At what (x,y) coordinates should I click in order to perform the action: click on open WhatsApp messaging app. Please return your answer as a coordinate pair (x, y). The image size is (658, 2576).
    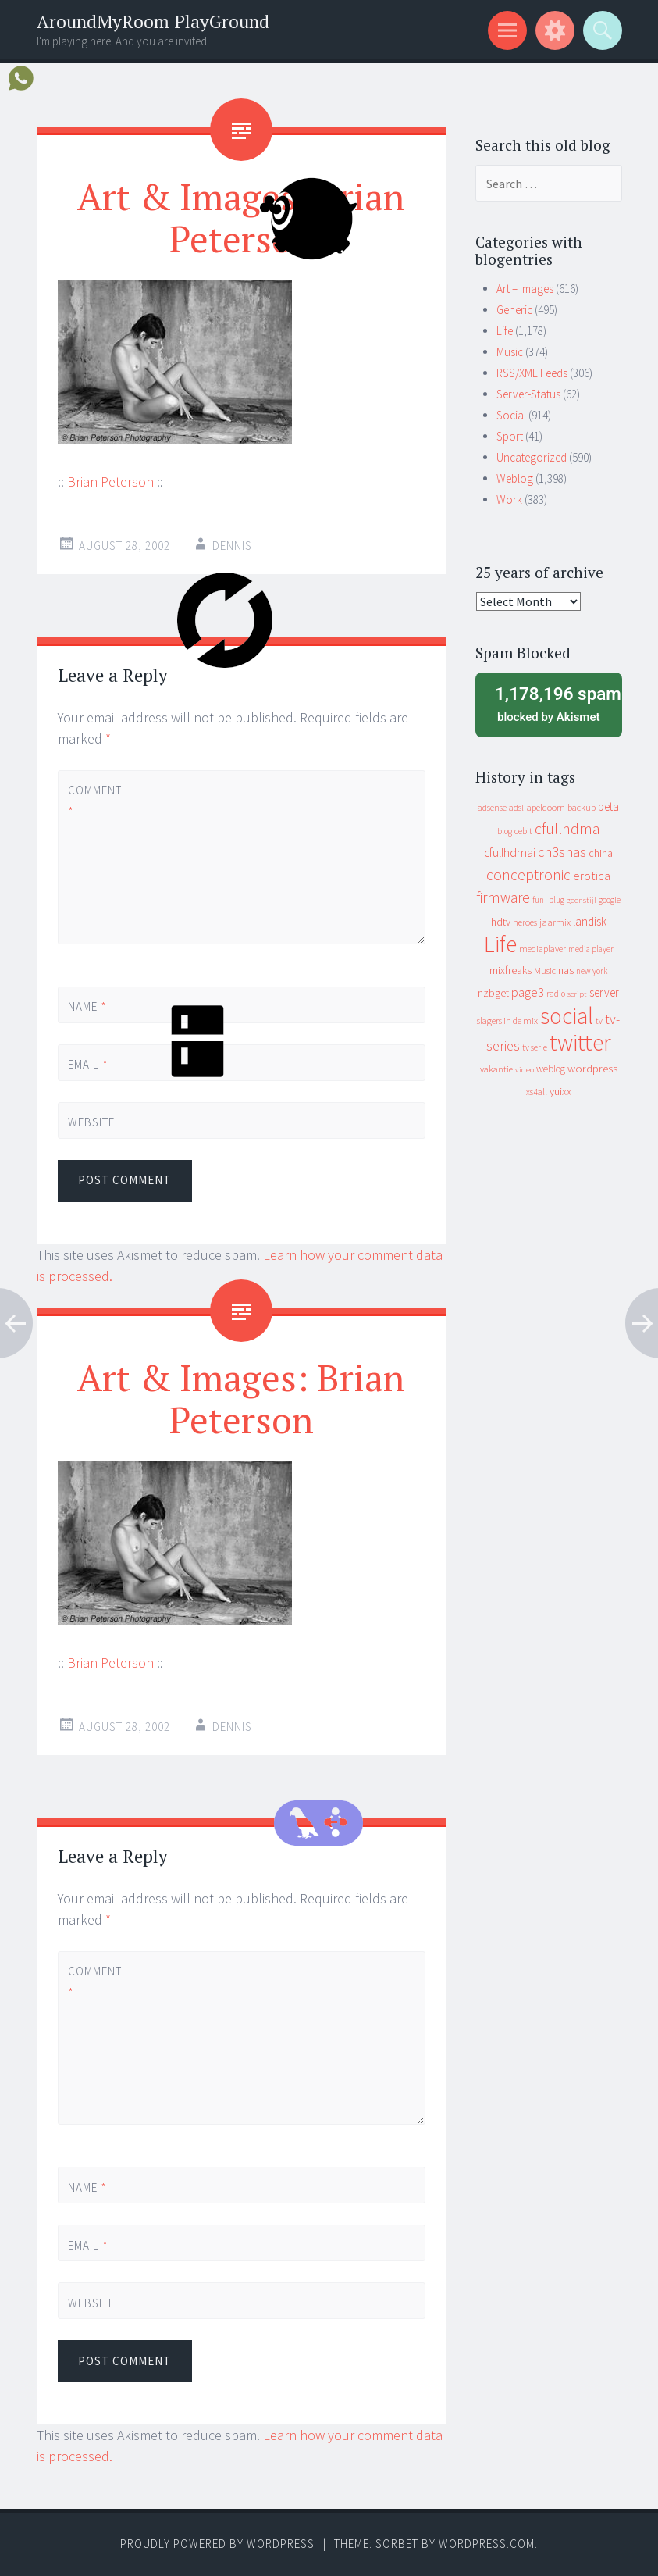
    Looking at the image, I should click on (21, 78).